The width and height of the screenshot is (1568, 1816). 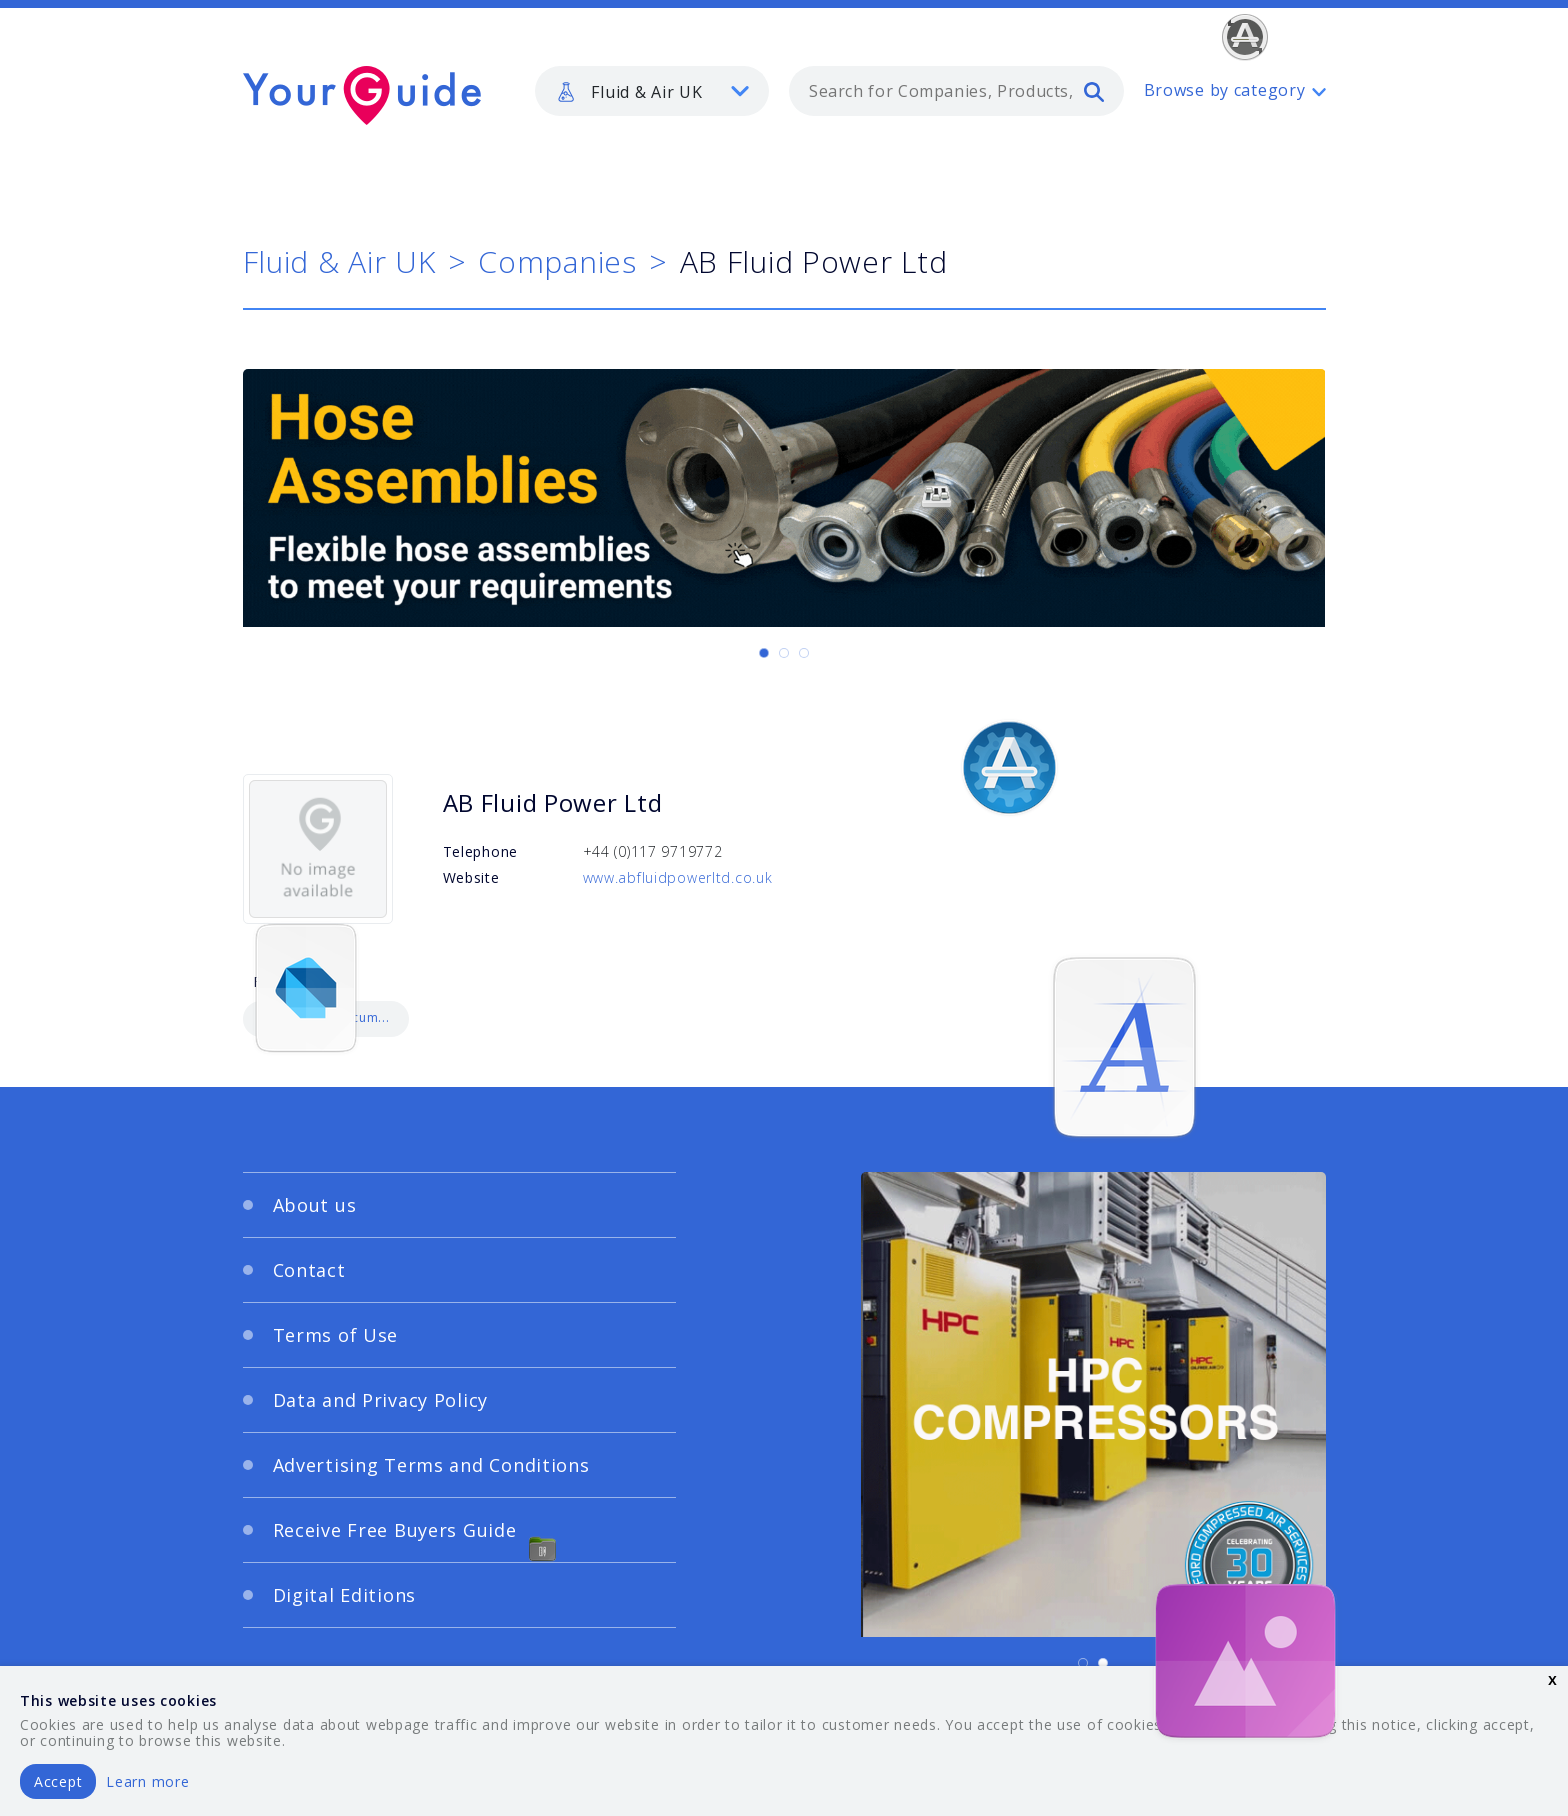 What do you see at coordinates (542, 1548) in the screenshot?
I see `open templates folder` at bounding box center [542, 1548].